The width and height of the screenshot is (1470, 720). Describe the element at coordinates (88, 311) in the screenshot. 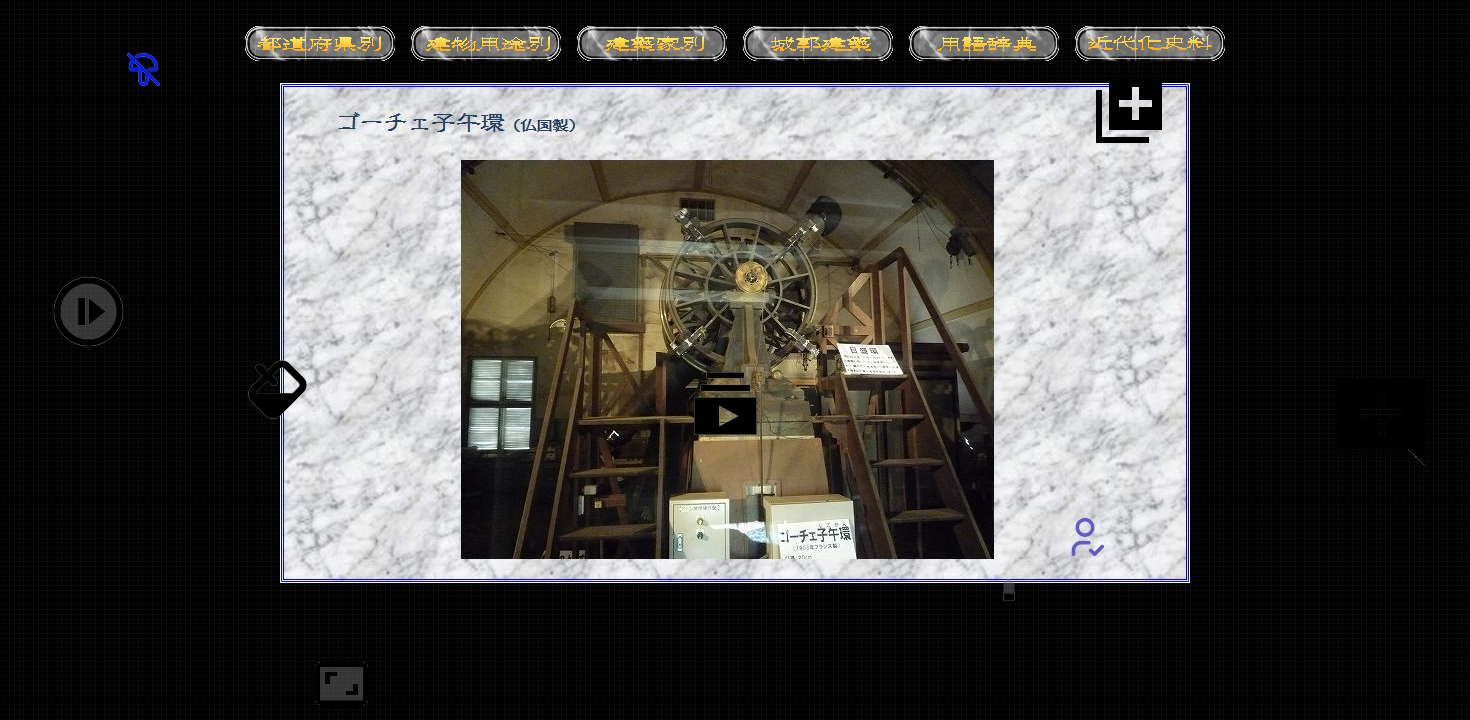

I see `play from the beginning` at that location.